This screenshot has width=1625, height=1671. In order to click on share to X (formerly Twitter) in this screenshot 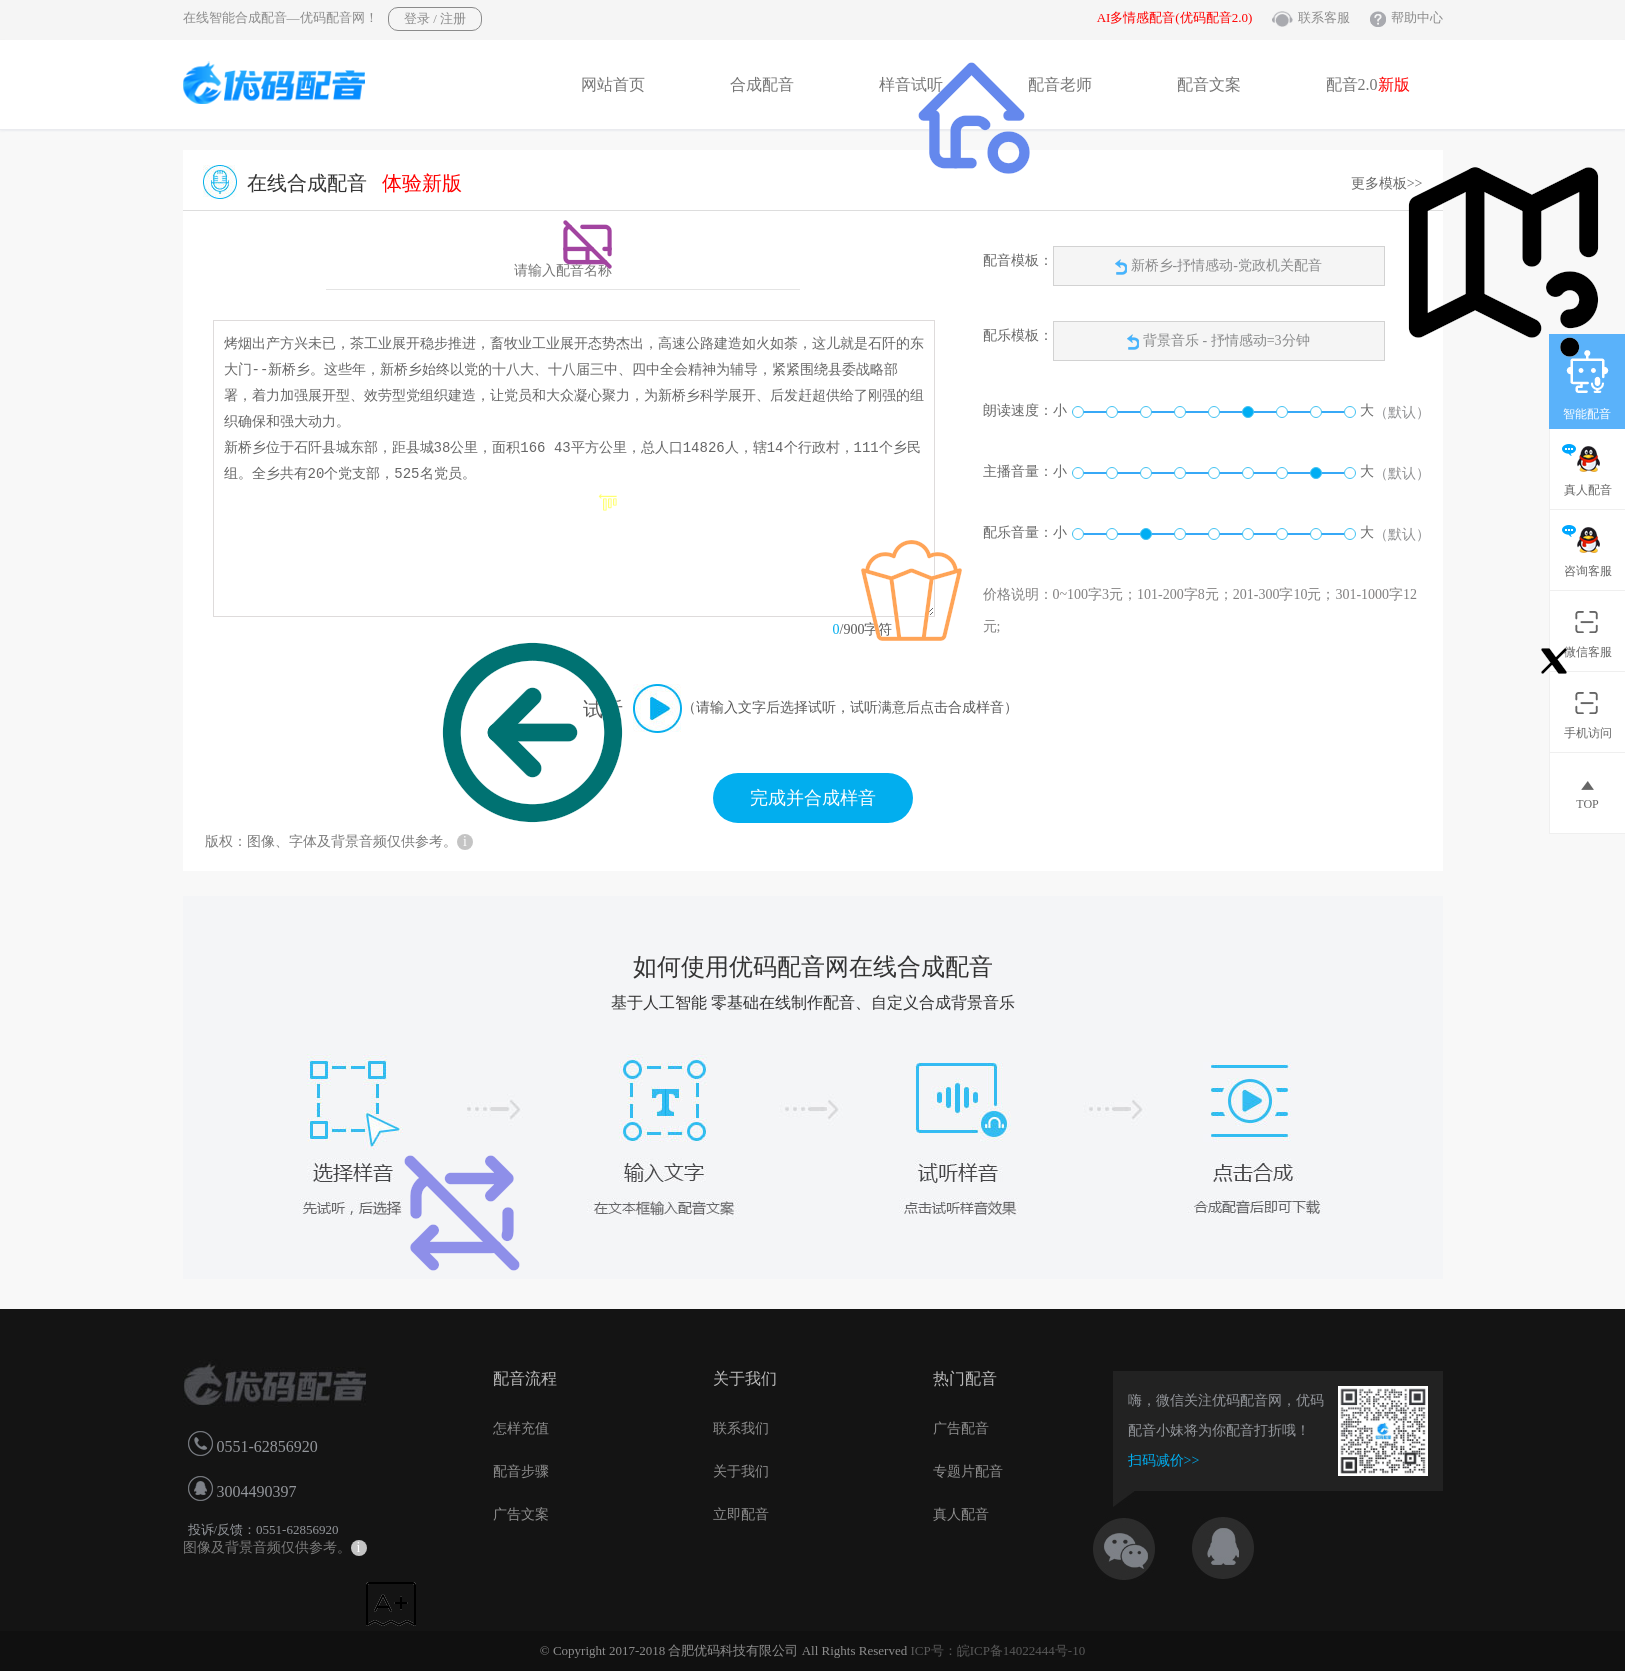, I will do `click(1554, 661)`.